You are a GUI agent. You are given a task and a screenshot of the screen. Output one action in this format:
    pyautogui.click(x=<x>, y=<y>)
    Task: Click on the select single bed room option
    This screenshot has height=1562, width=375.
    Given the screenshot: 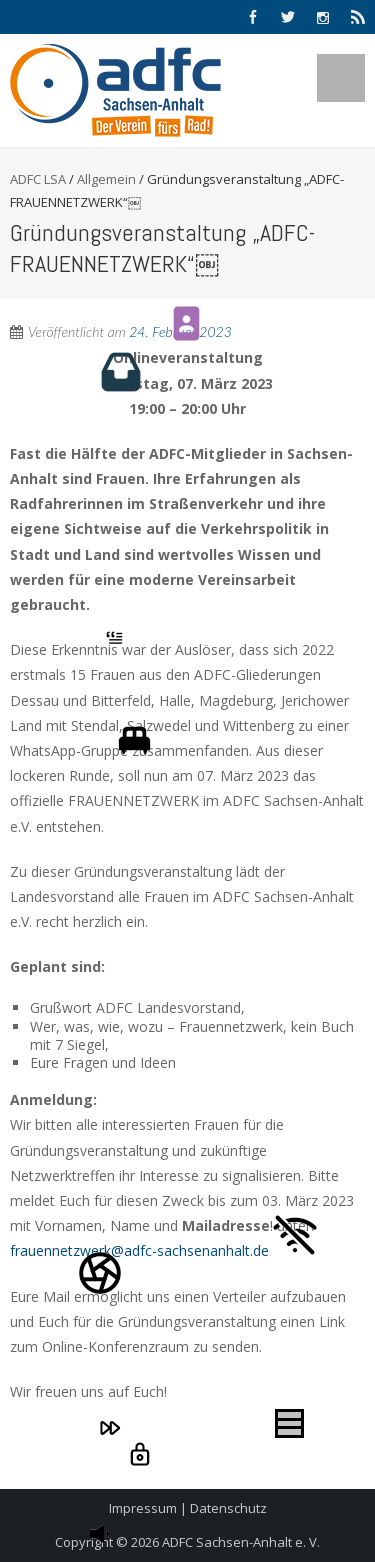 What is the action you would take?
    pyautogui.click(x=134, y=740)
    